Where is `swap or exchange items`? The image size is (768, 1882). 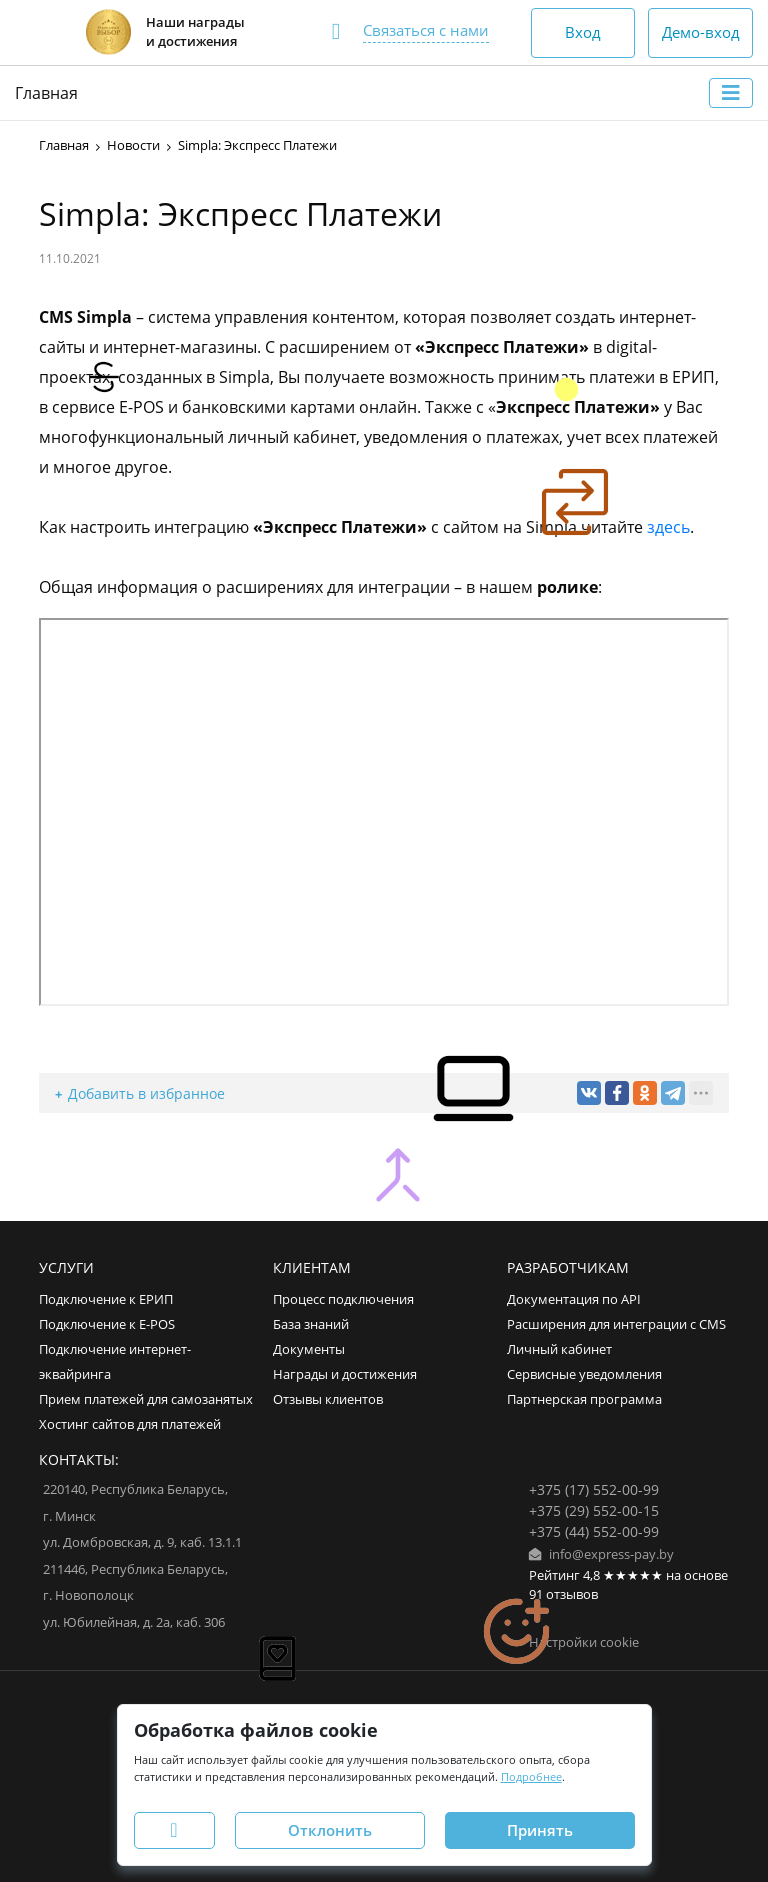 swap or exchange items is located at coordinates (575, 502).